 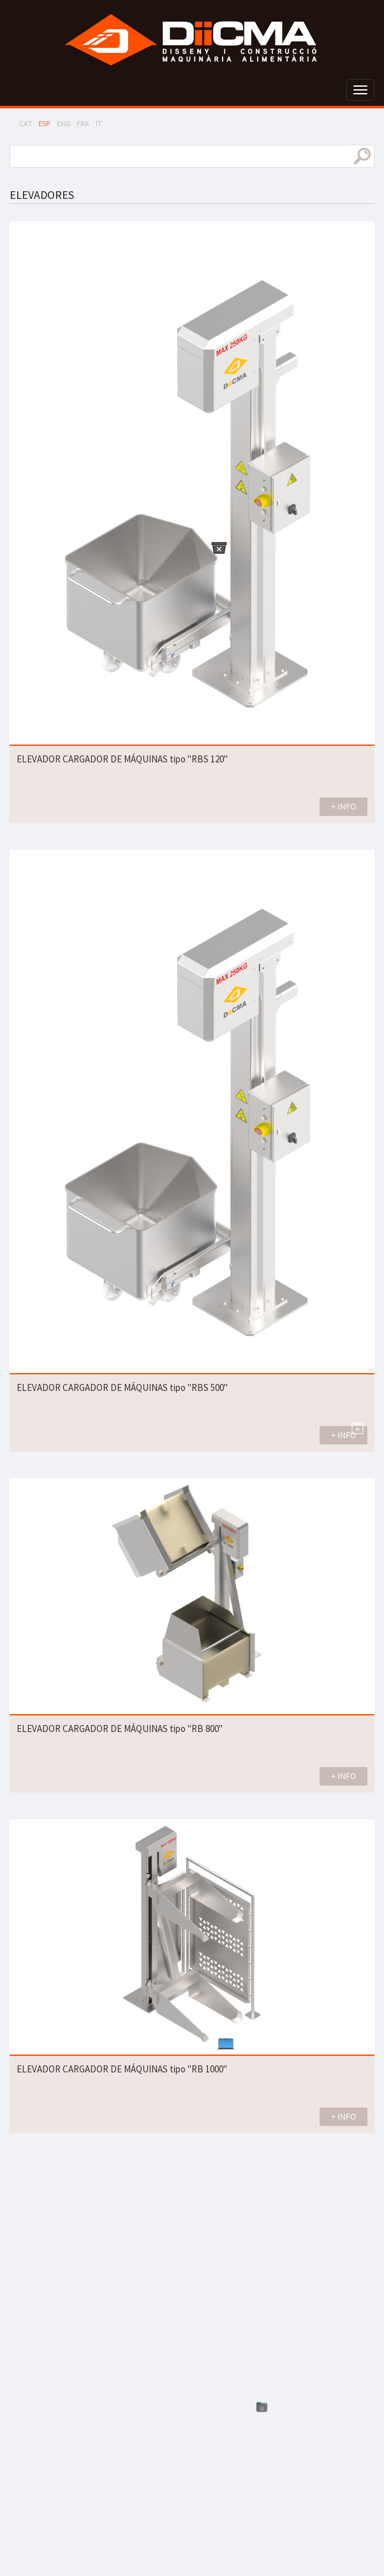 I want to click on access your favorites in the media library, so click(x=357, y=1428).